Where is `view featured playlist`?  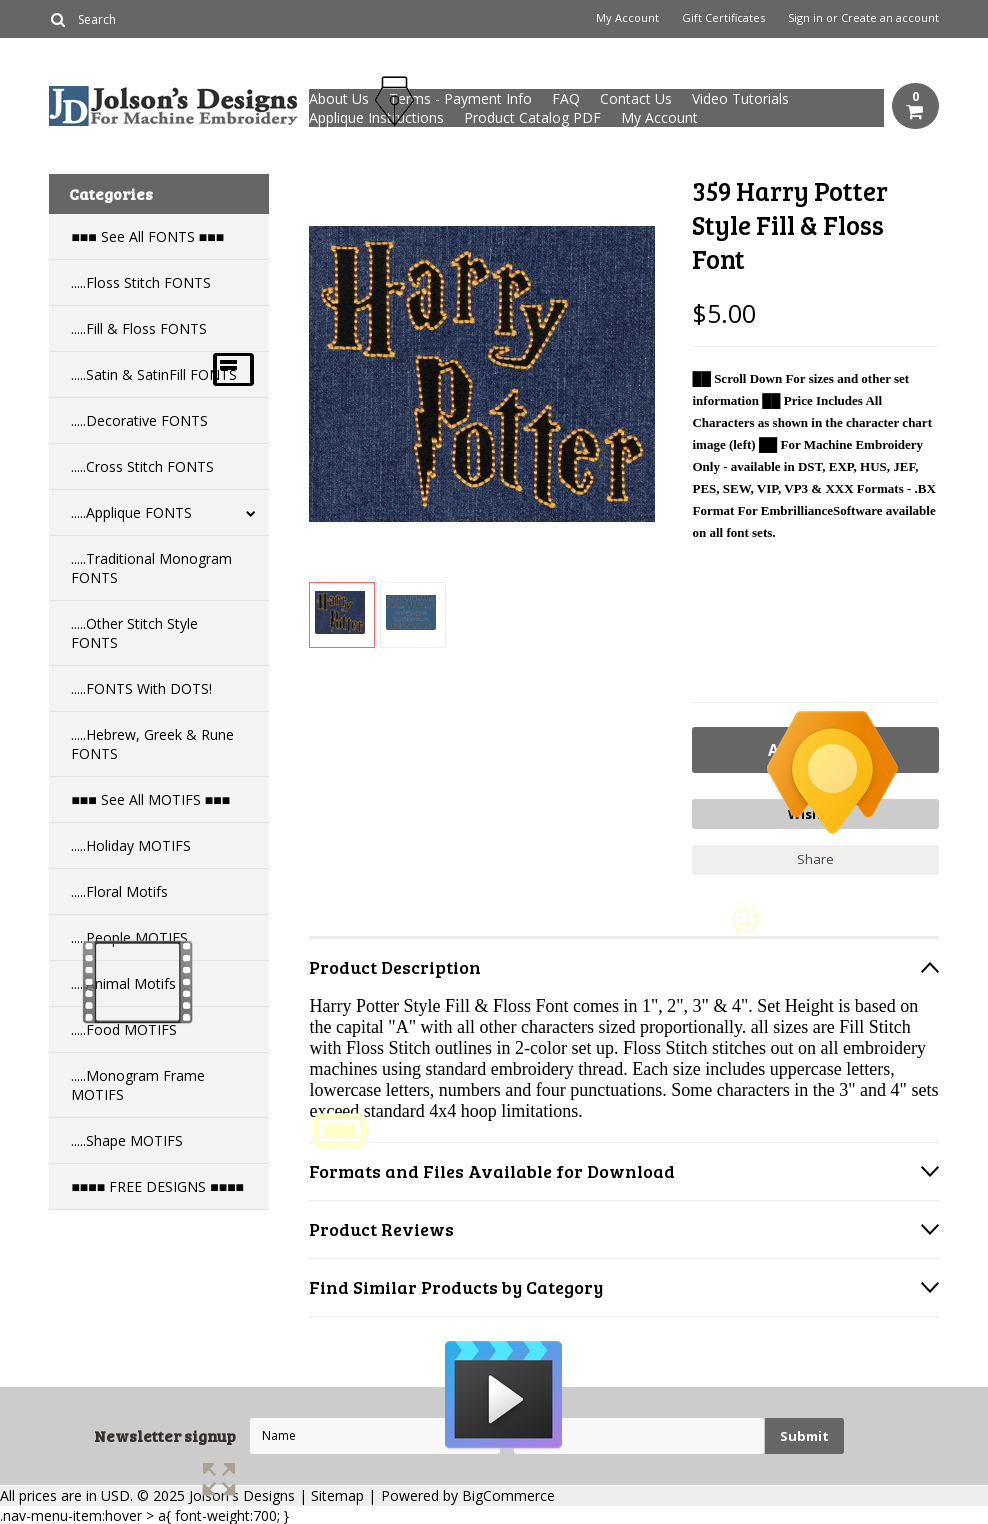
view featured playlist is located at coordinates (233, 369).